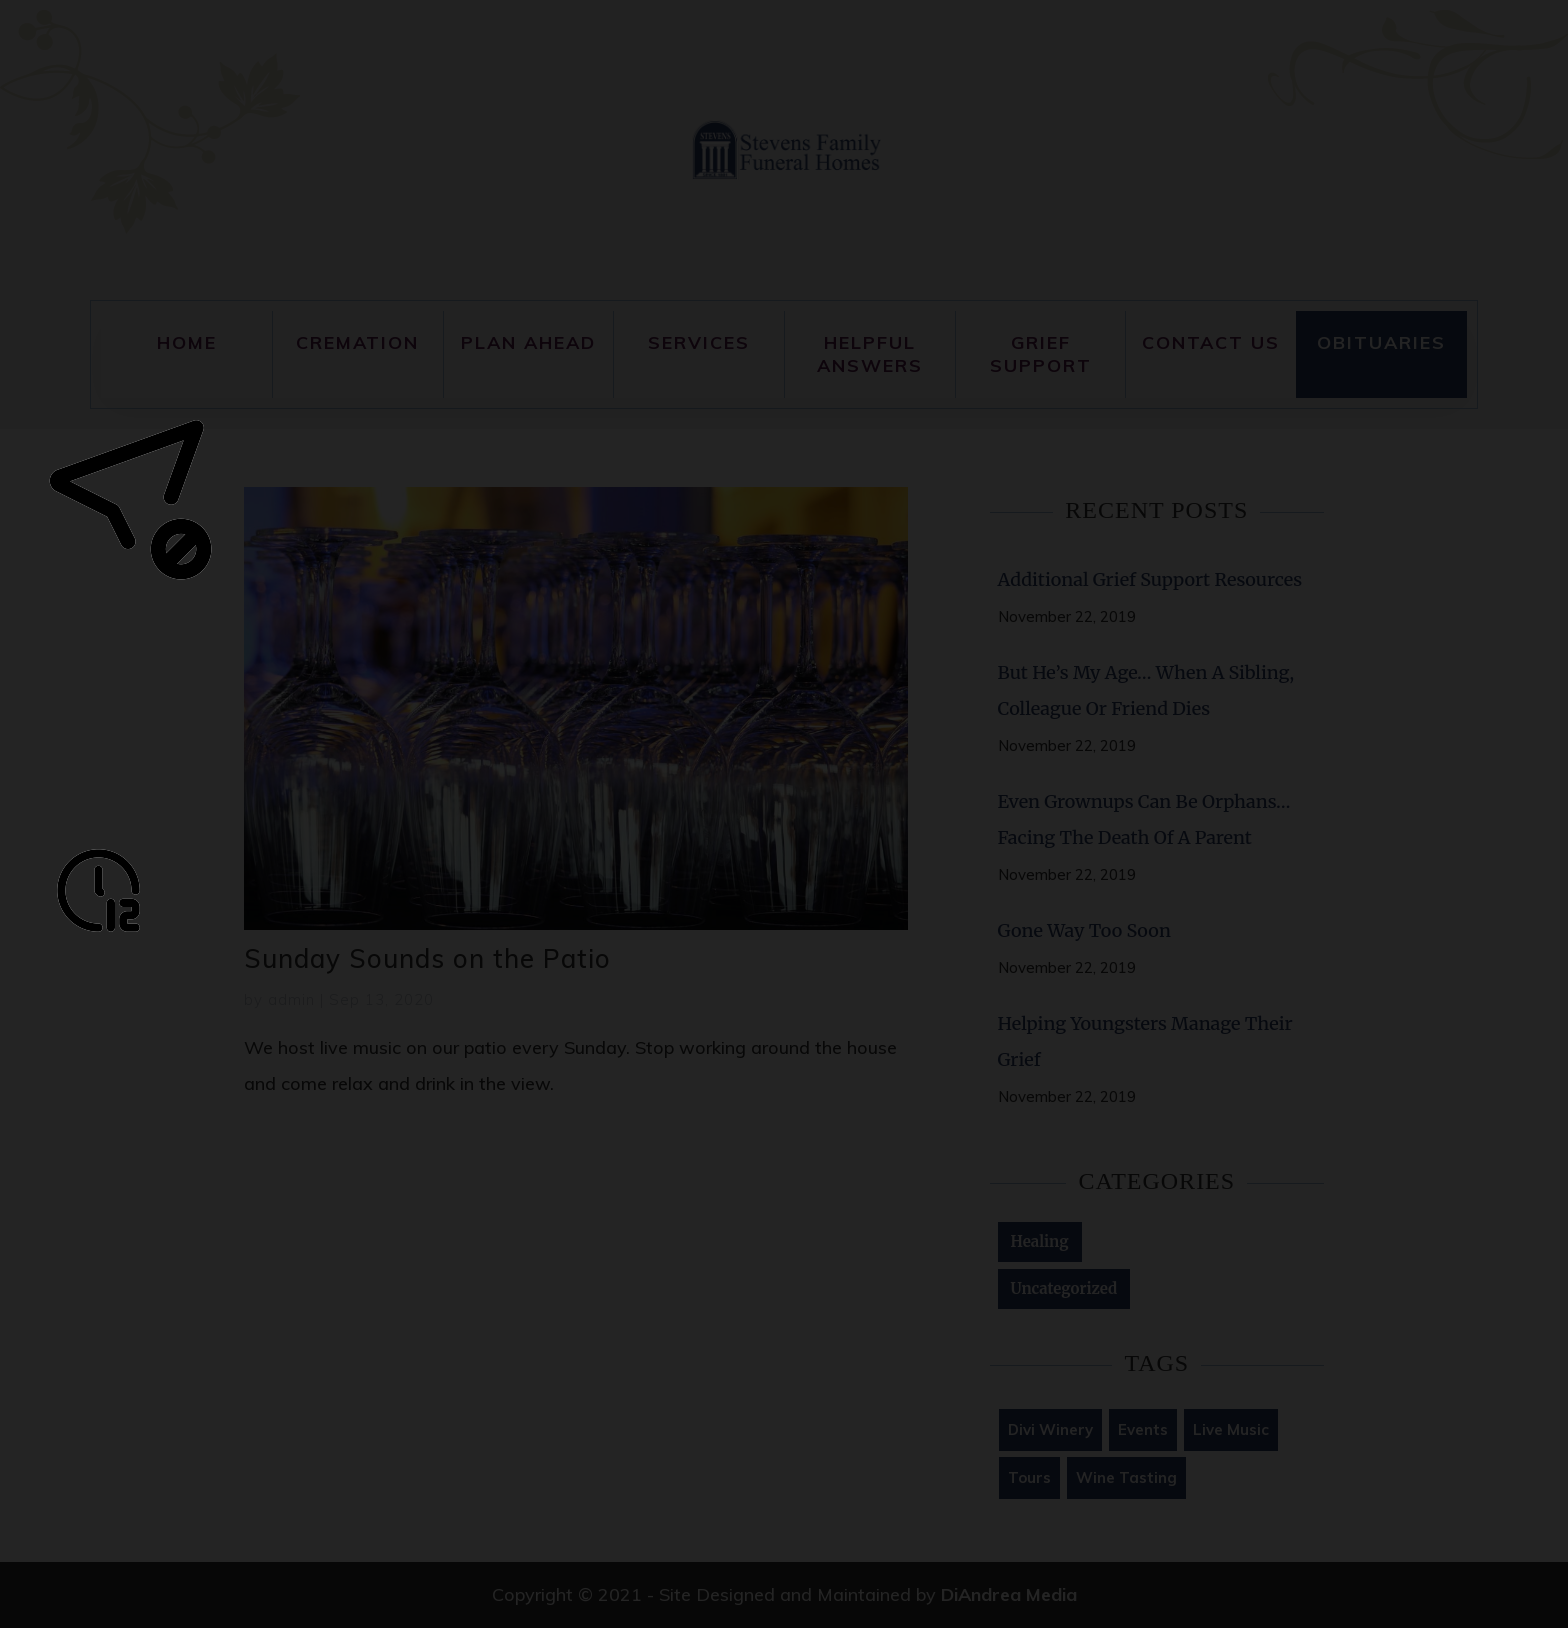 This screenshot has width=1568, height=1628. Describe the element at coordinates (98, 890) in the screenshot. I see `view time in 12-hour format` at that location.